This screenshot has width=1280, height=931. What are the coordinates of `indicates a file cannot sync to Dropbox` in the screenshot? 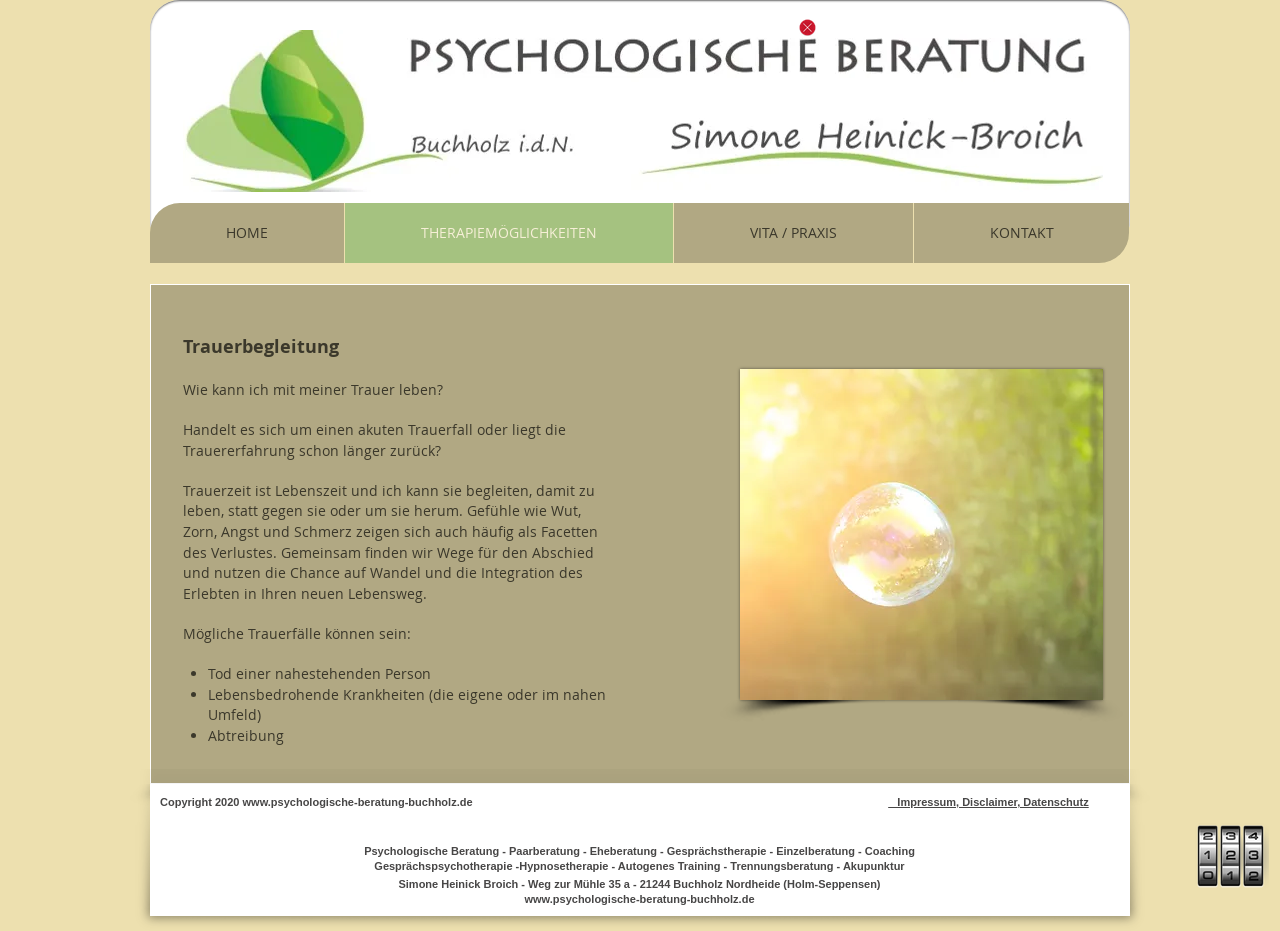 It's located at (807, 27).